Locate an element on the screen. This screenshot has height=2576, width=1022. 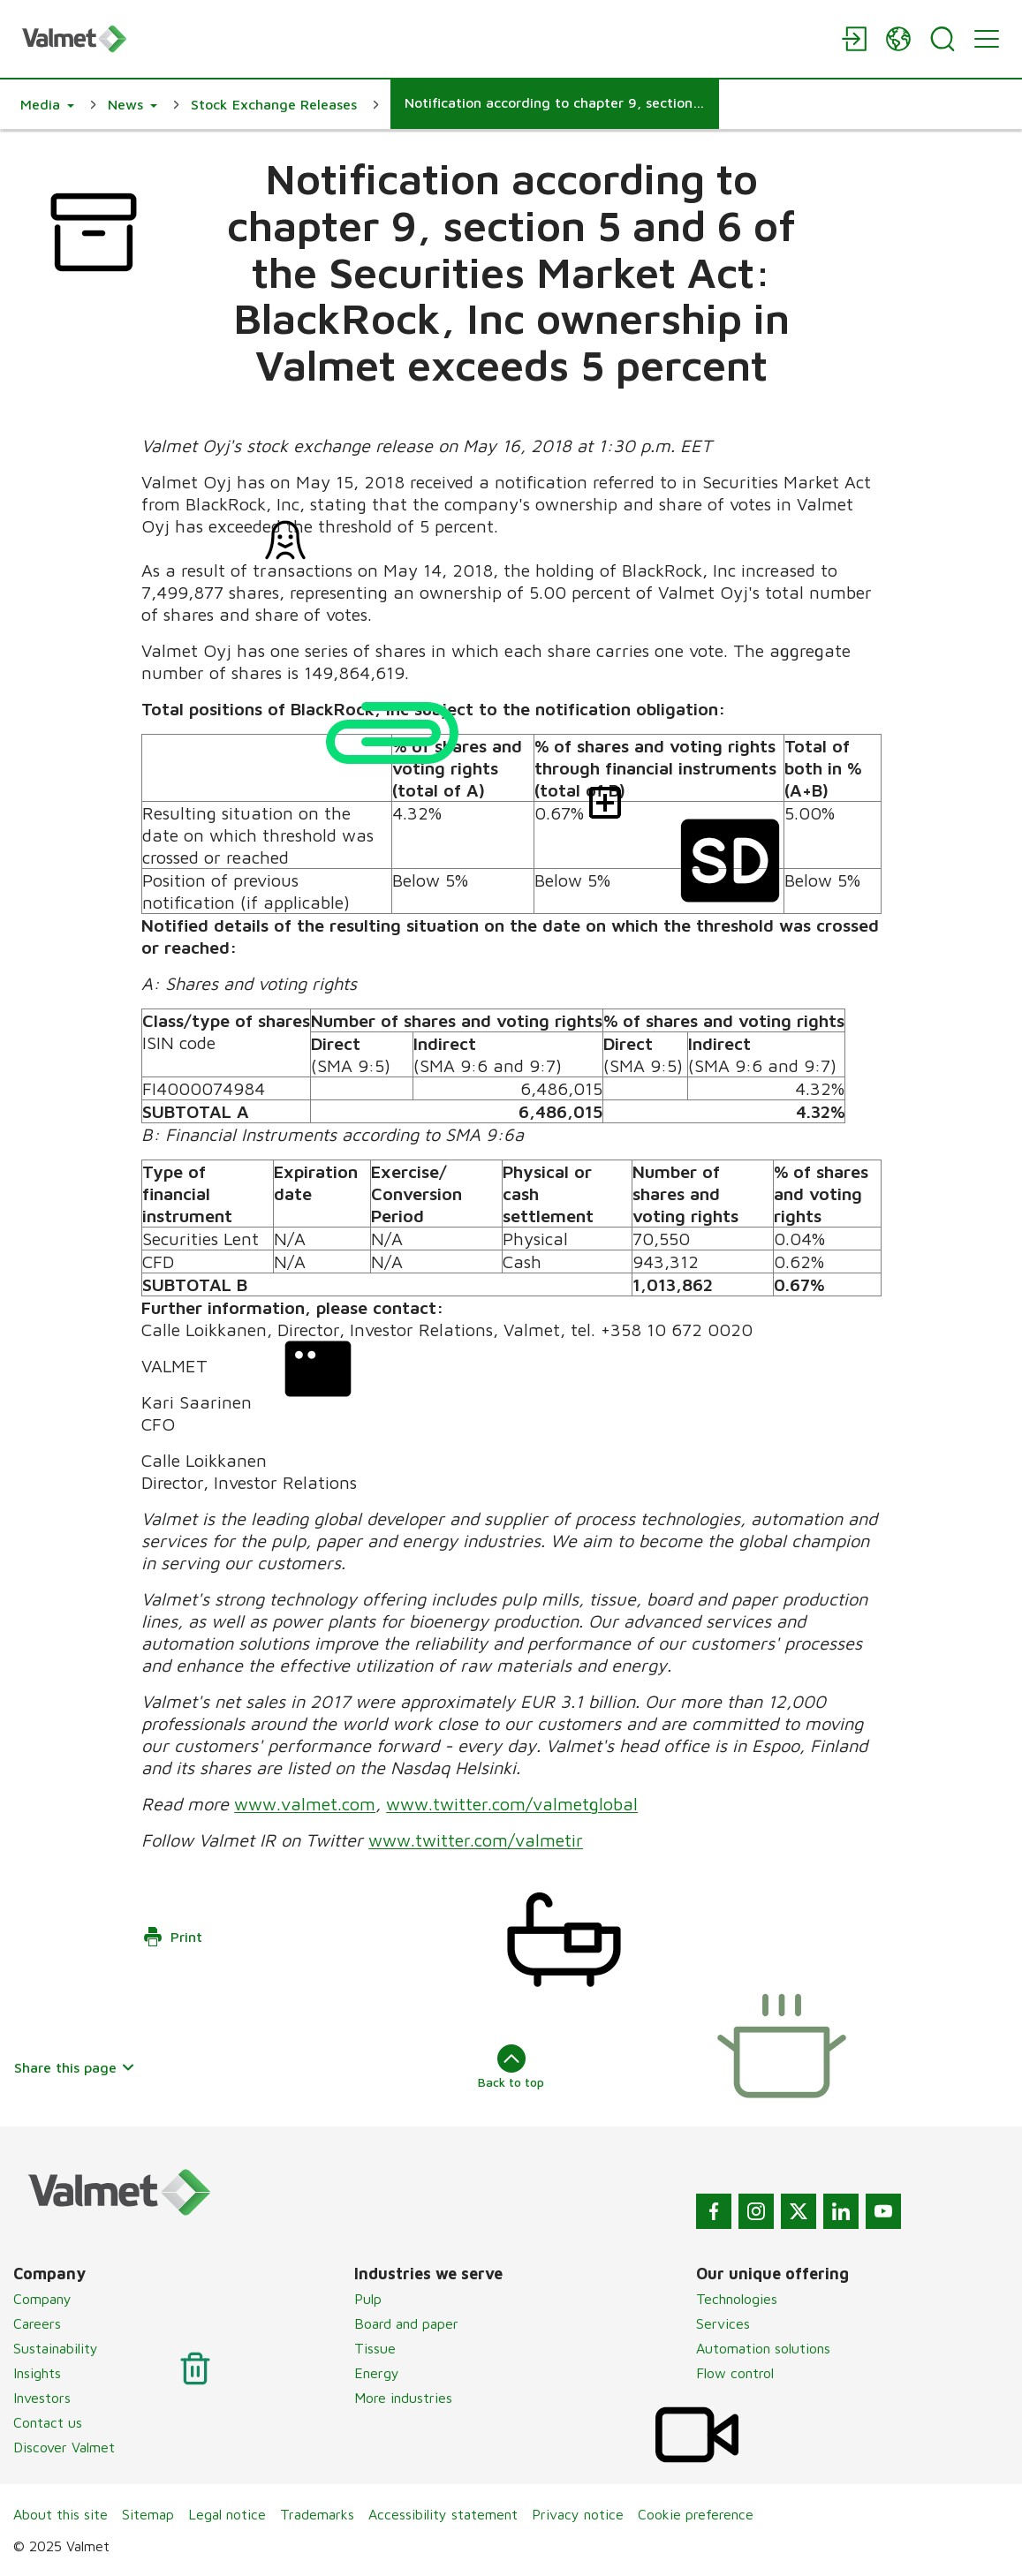
indicates bathroom amenities available is located at coordinates (564, 1941).